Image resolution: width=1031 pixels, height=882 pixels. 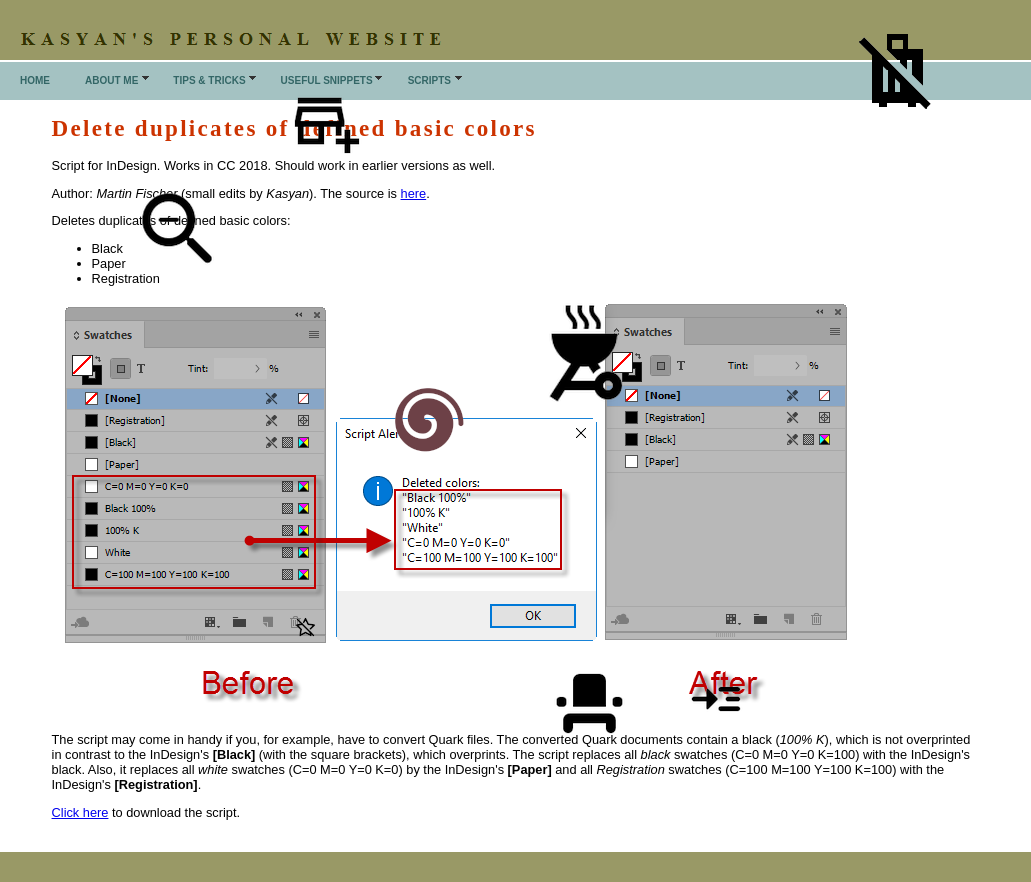 I want to click on reserve a seat for an event, so click(x=589, y=703).